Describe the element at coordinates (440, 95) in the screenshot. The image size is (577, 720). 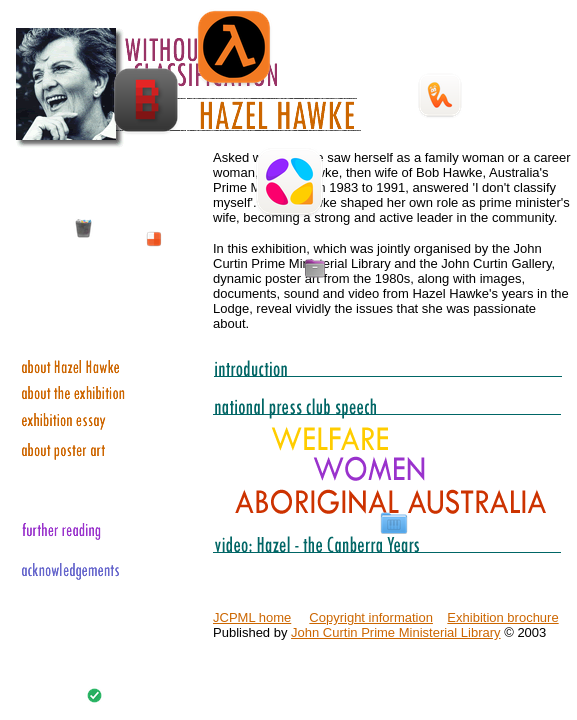
I see `launch gnome nibbles snake game` at that location.